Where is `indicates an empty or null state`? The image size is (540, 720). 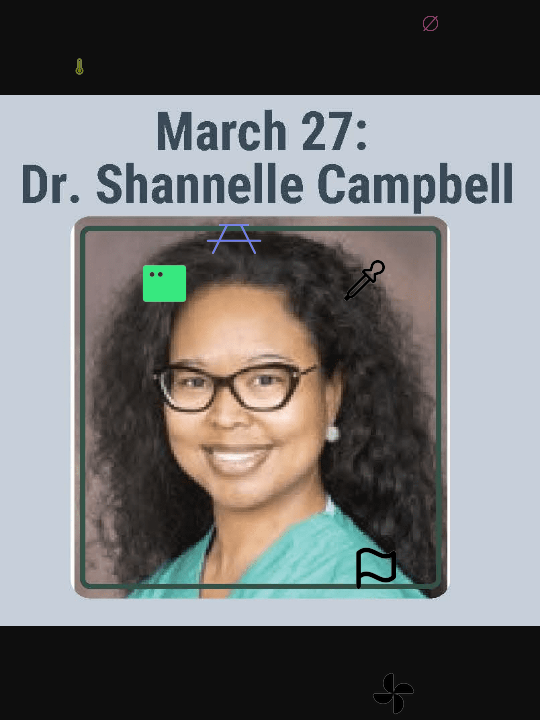 indicates an empty or null state is located at coordinates (430, 23).